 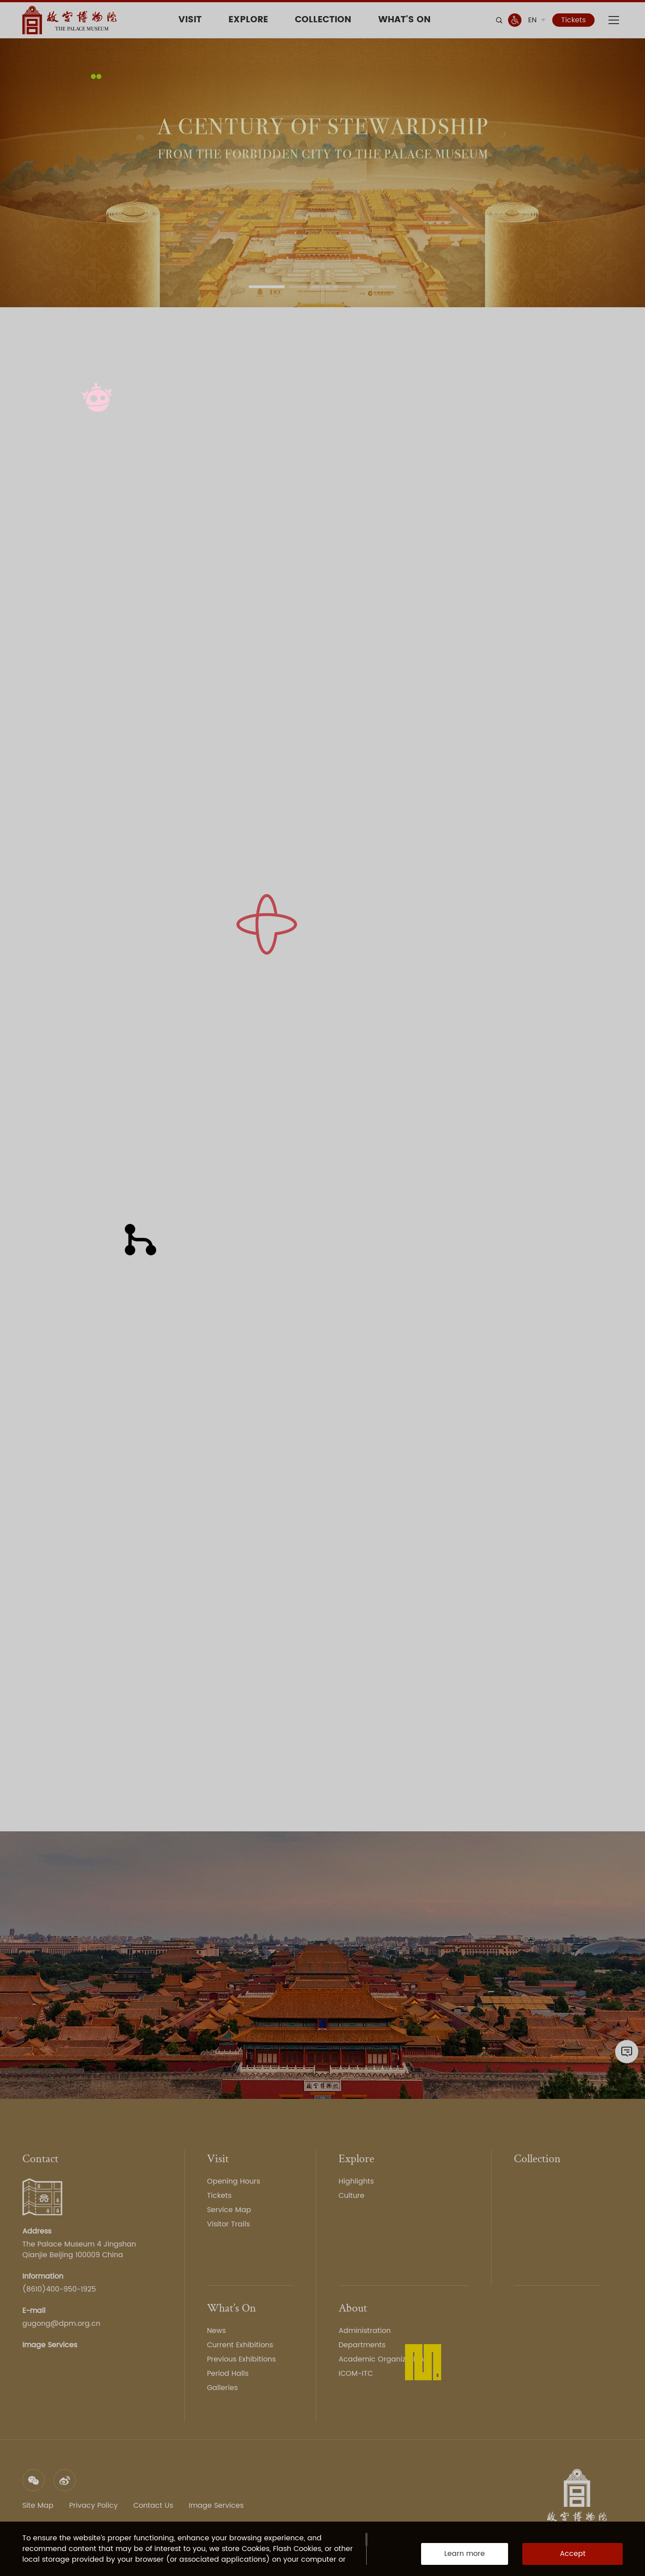 What do you see at coordinates (96, 76) in the screenshot?
I see `open Flickr app` at bounding box center [96, 76].